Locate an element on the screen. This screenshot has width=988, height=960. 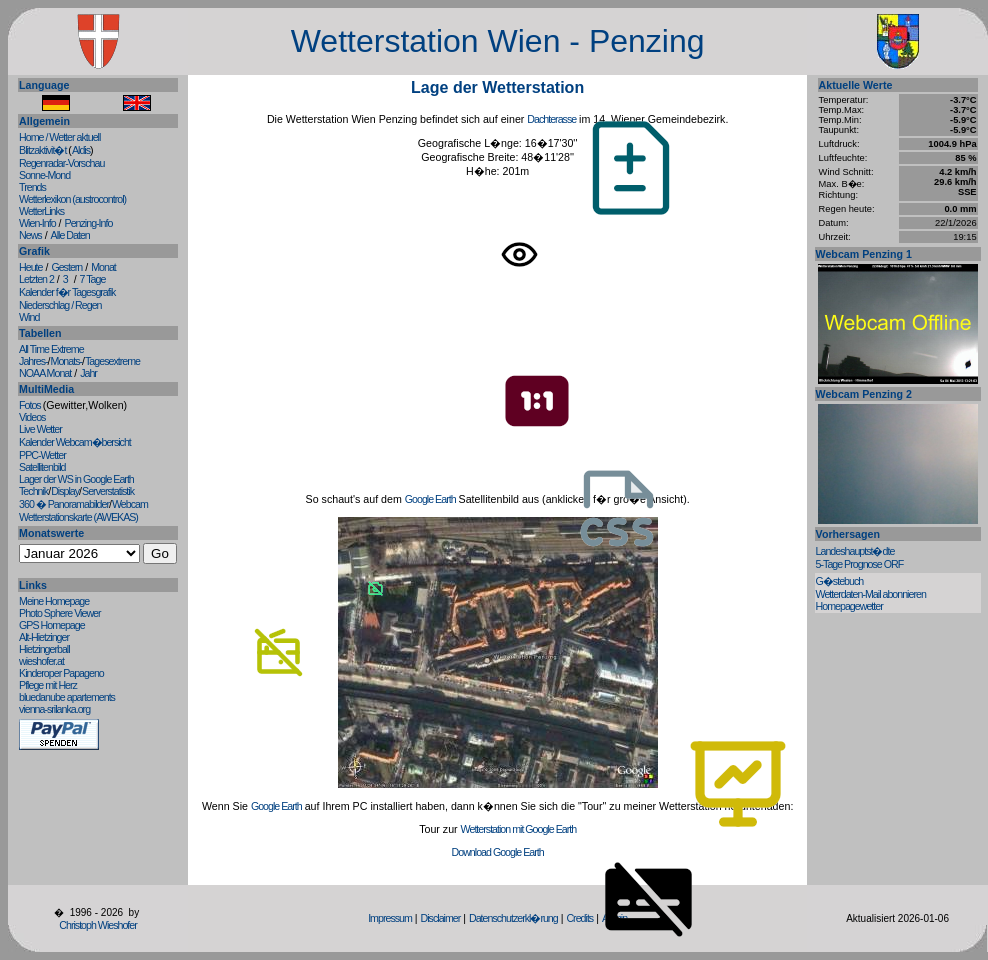
disable subtitles or closed captions is located at coordinates (648, 899).